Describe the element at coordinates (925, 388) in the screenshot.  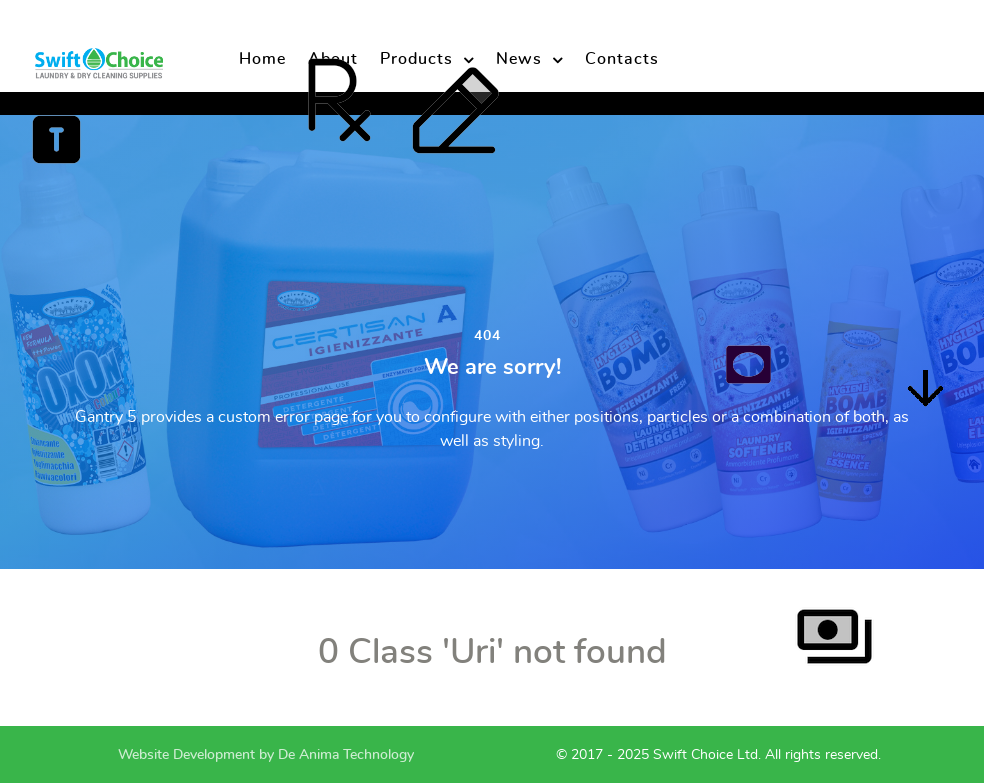
I see `scroll down or view more content` at that location.